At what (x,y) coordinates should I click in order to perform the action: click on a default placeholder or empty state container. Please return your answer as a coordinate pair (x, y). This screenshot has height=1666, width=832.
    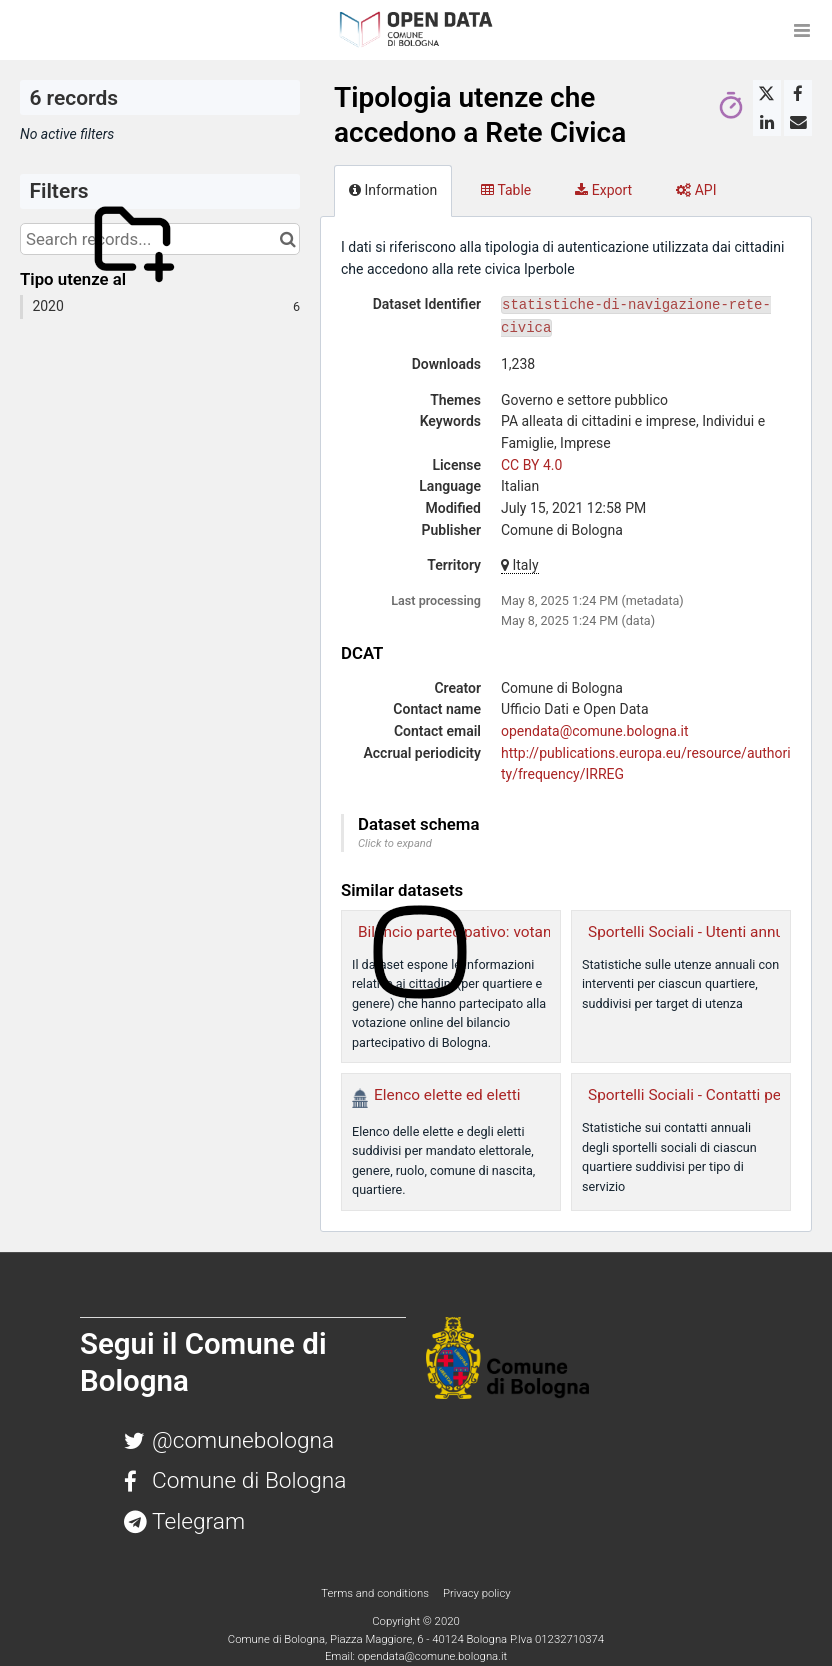
    Looking at the image, I should click on (420, 952).